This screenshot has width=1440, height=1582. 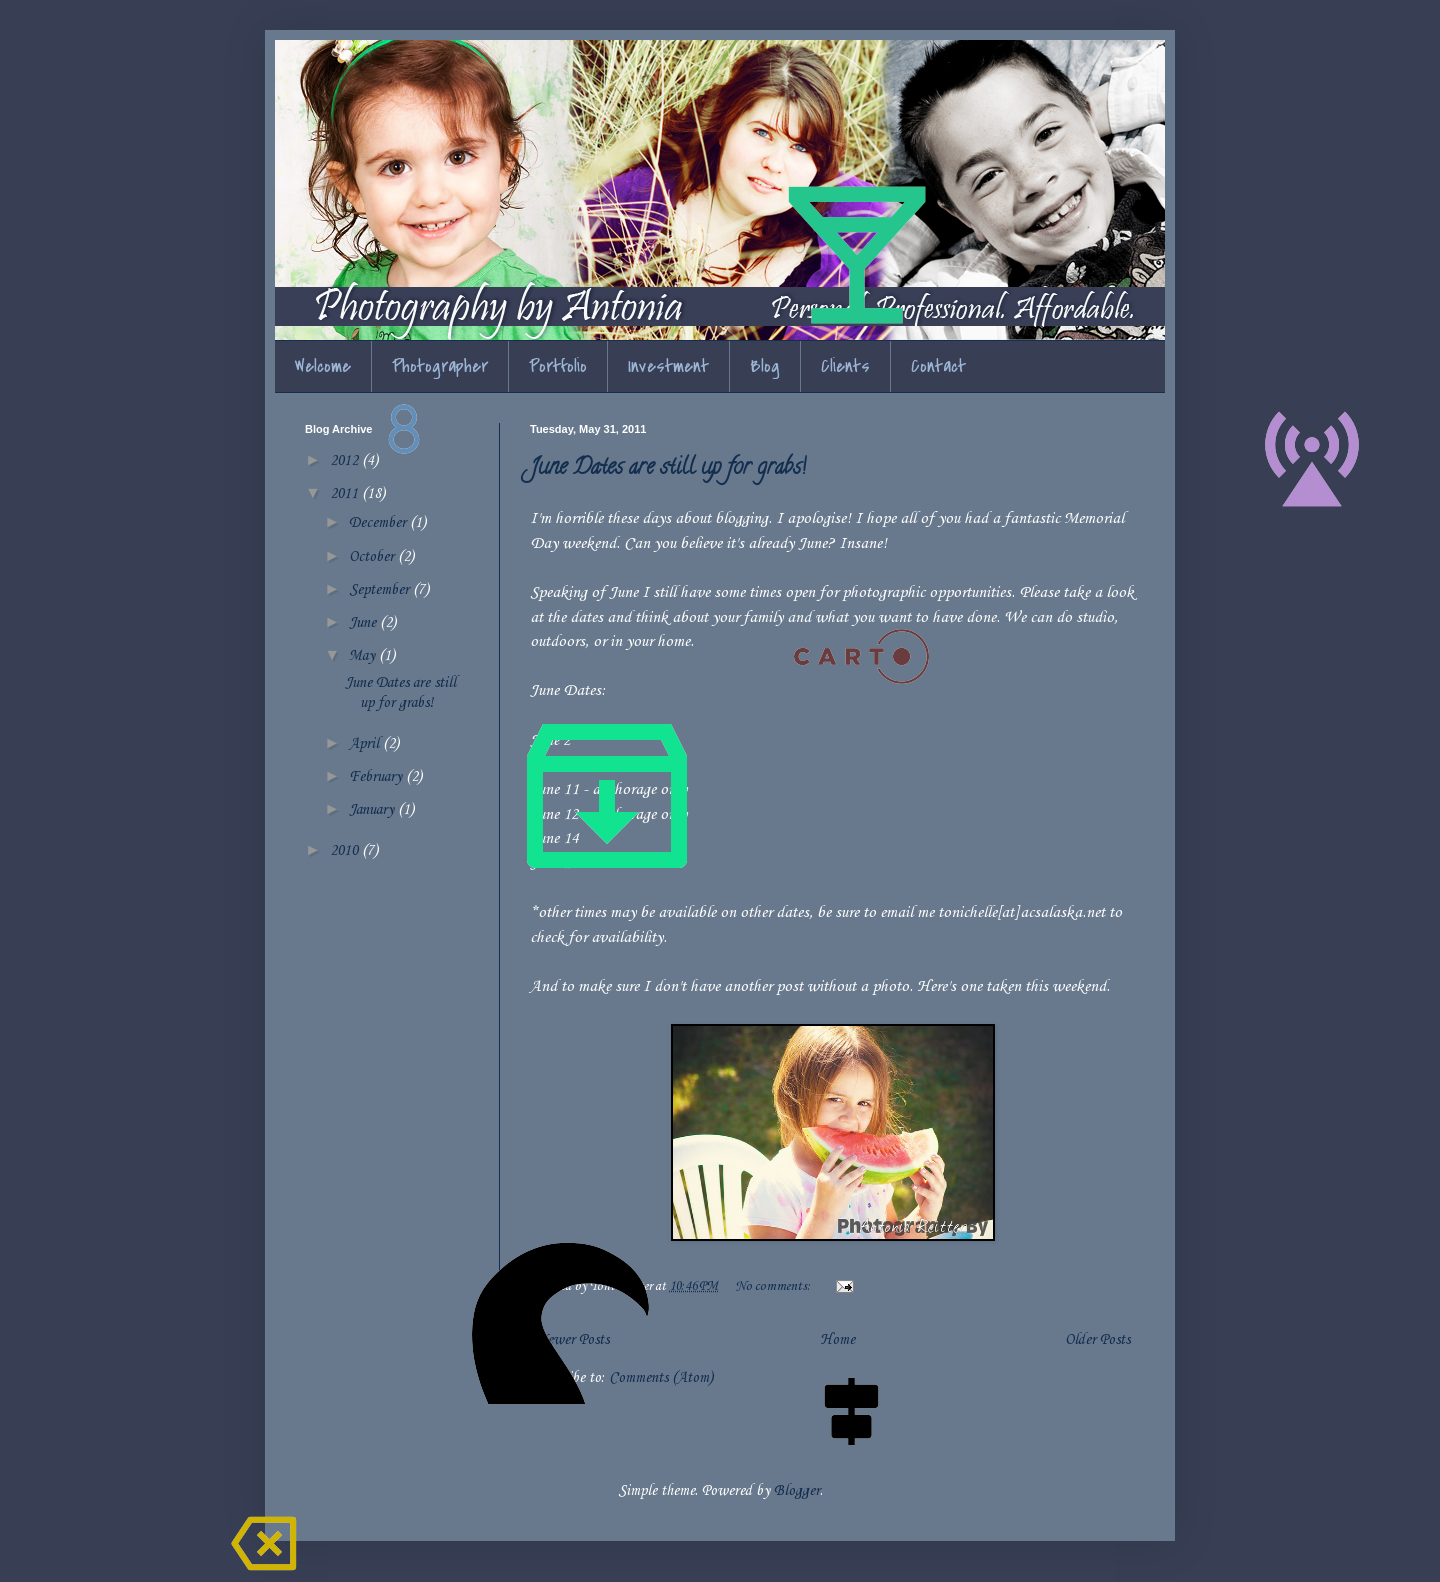 I want to click on access wireless network or broadcasting settings, so click(x=1312, y=457).